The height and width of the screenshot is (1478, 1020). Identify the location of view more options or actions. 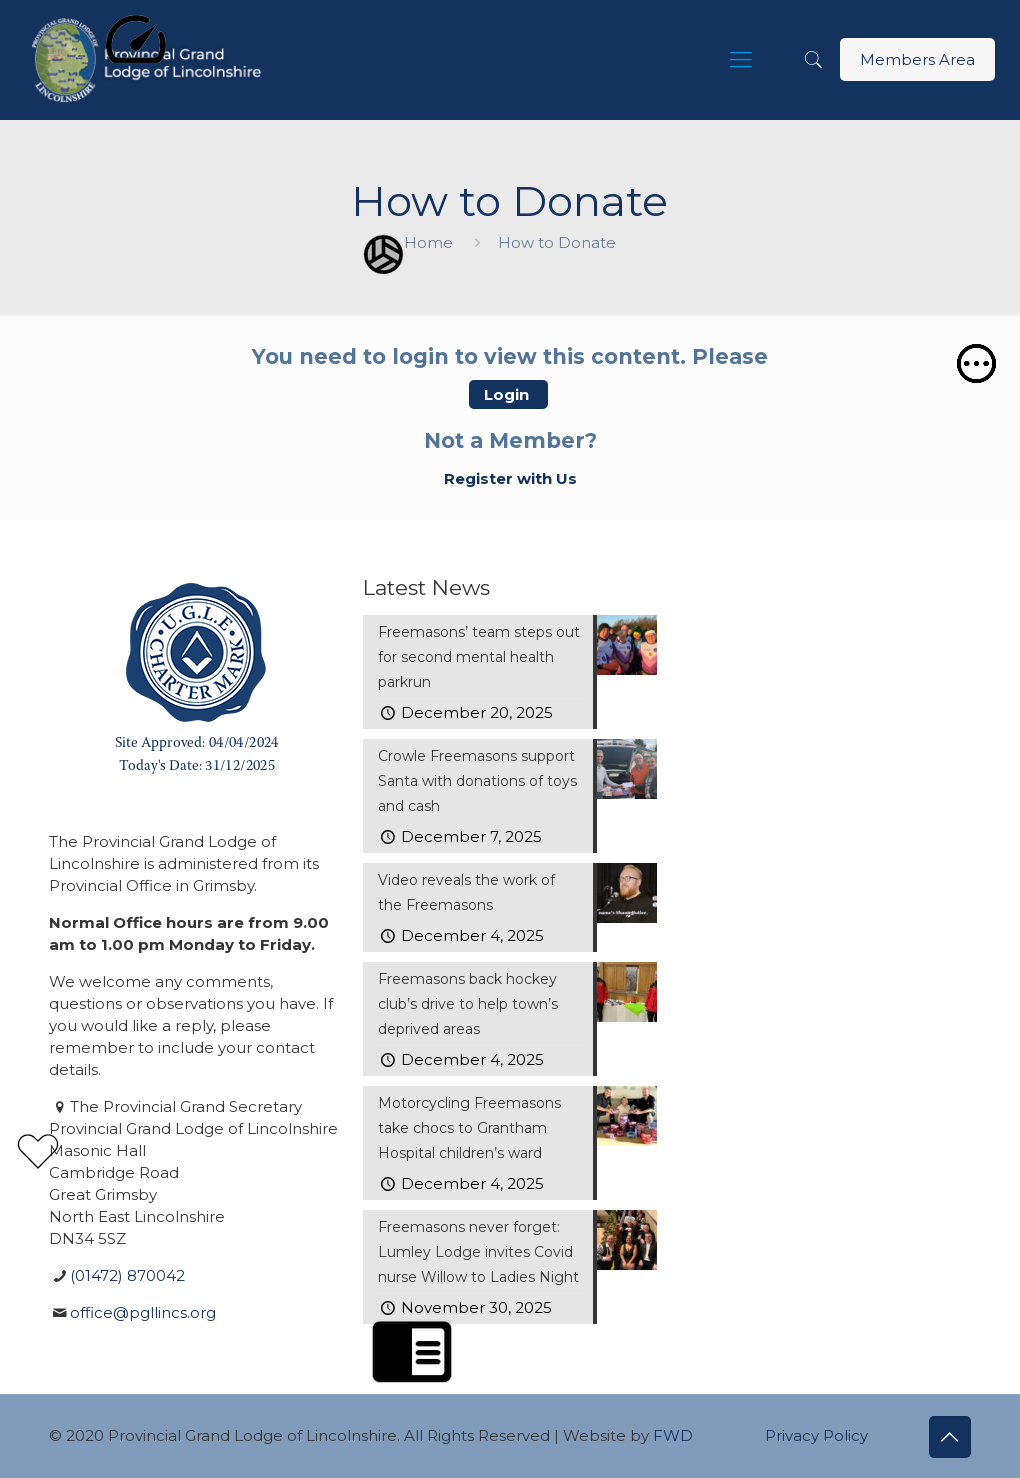
(976, 363).